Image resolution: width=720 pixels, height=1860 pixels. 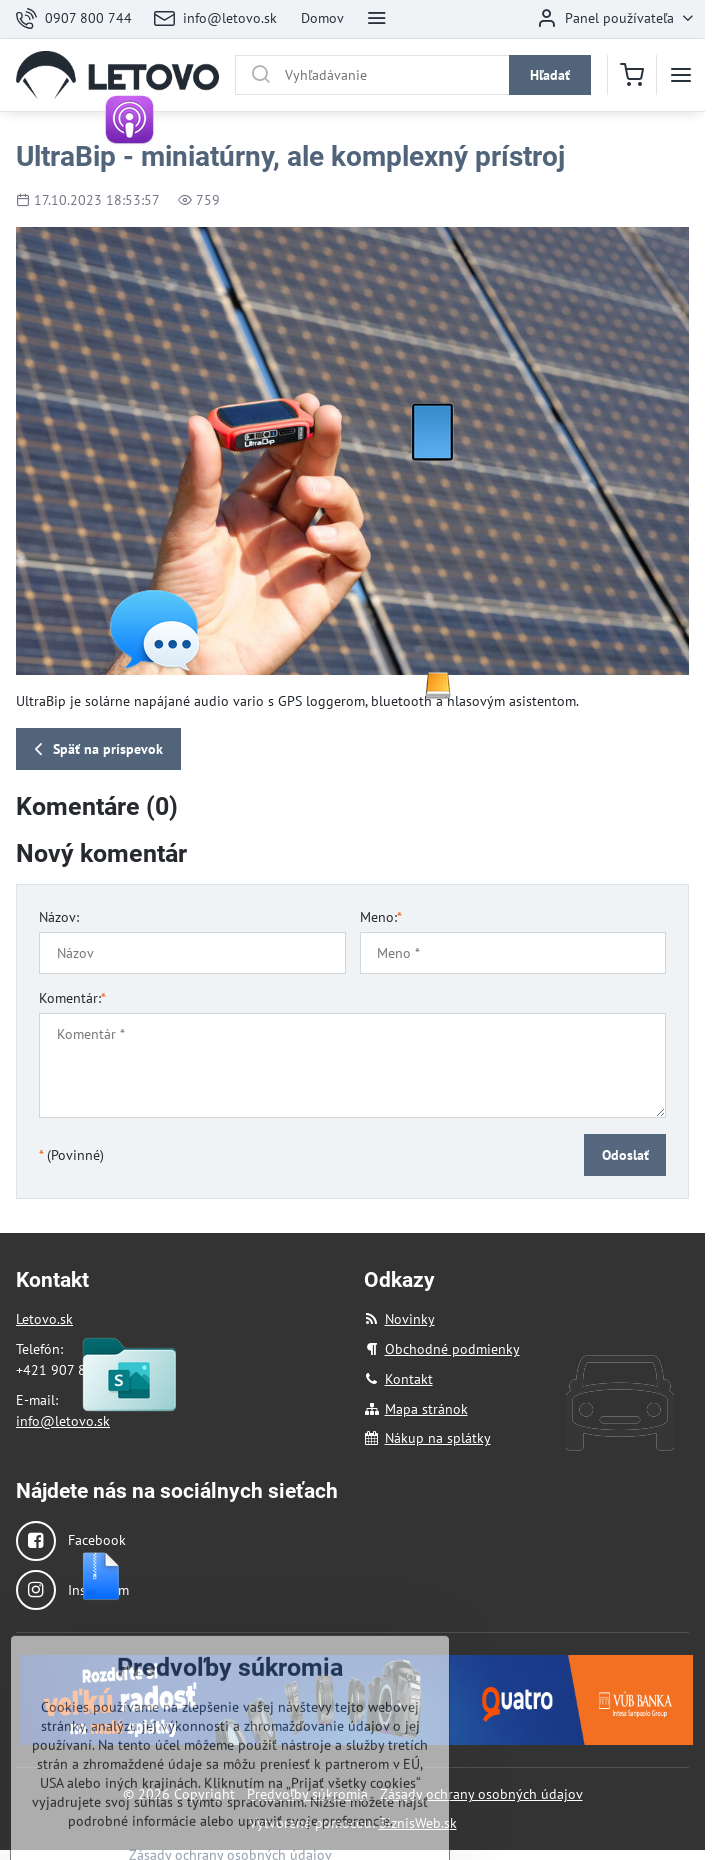 What do you see at coordinates (432, 432) in the screenshot?
I see `iPad Air device in connected devices list` at bounding box center [432, 432].